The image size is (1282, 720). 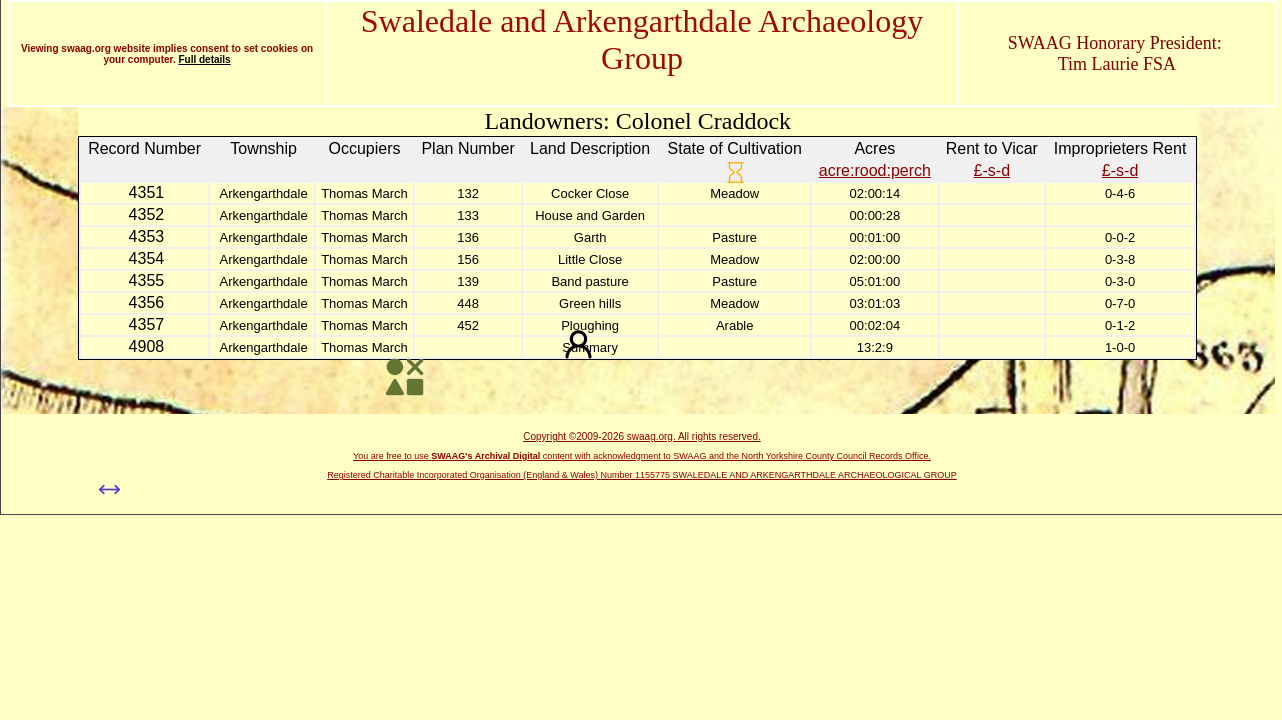 I want to click on resize element horizontally, so click(x=109, y=489).